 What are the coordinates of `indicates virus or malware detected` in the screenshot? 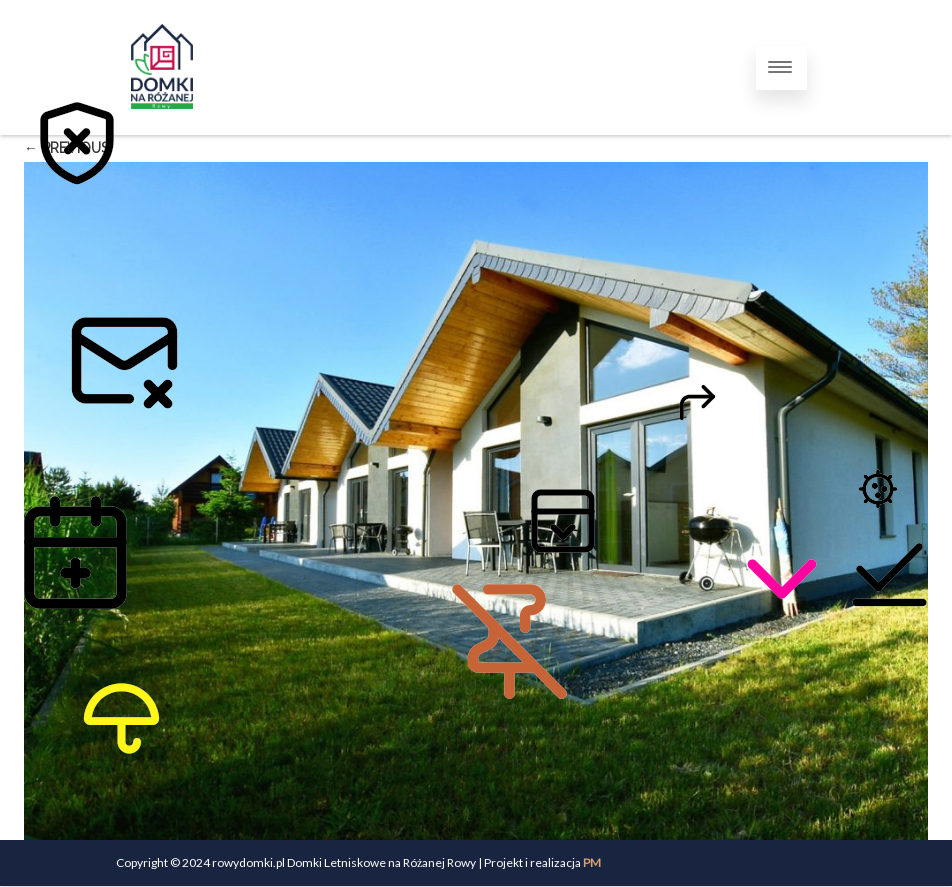 It's located at (878, 489).